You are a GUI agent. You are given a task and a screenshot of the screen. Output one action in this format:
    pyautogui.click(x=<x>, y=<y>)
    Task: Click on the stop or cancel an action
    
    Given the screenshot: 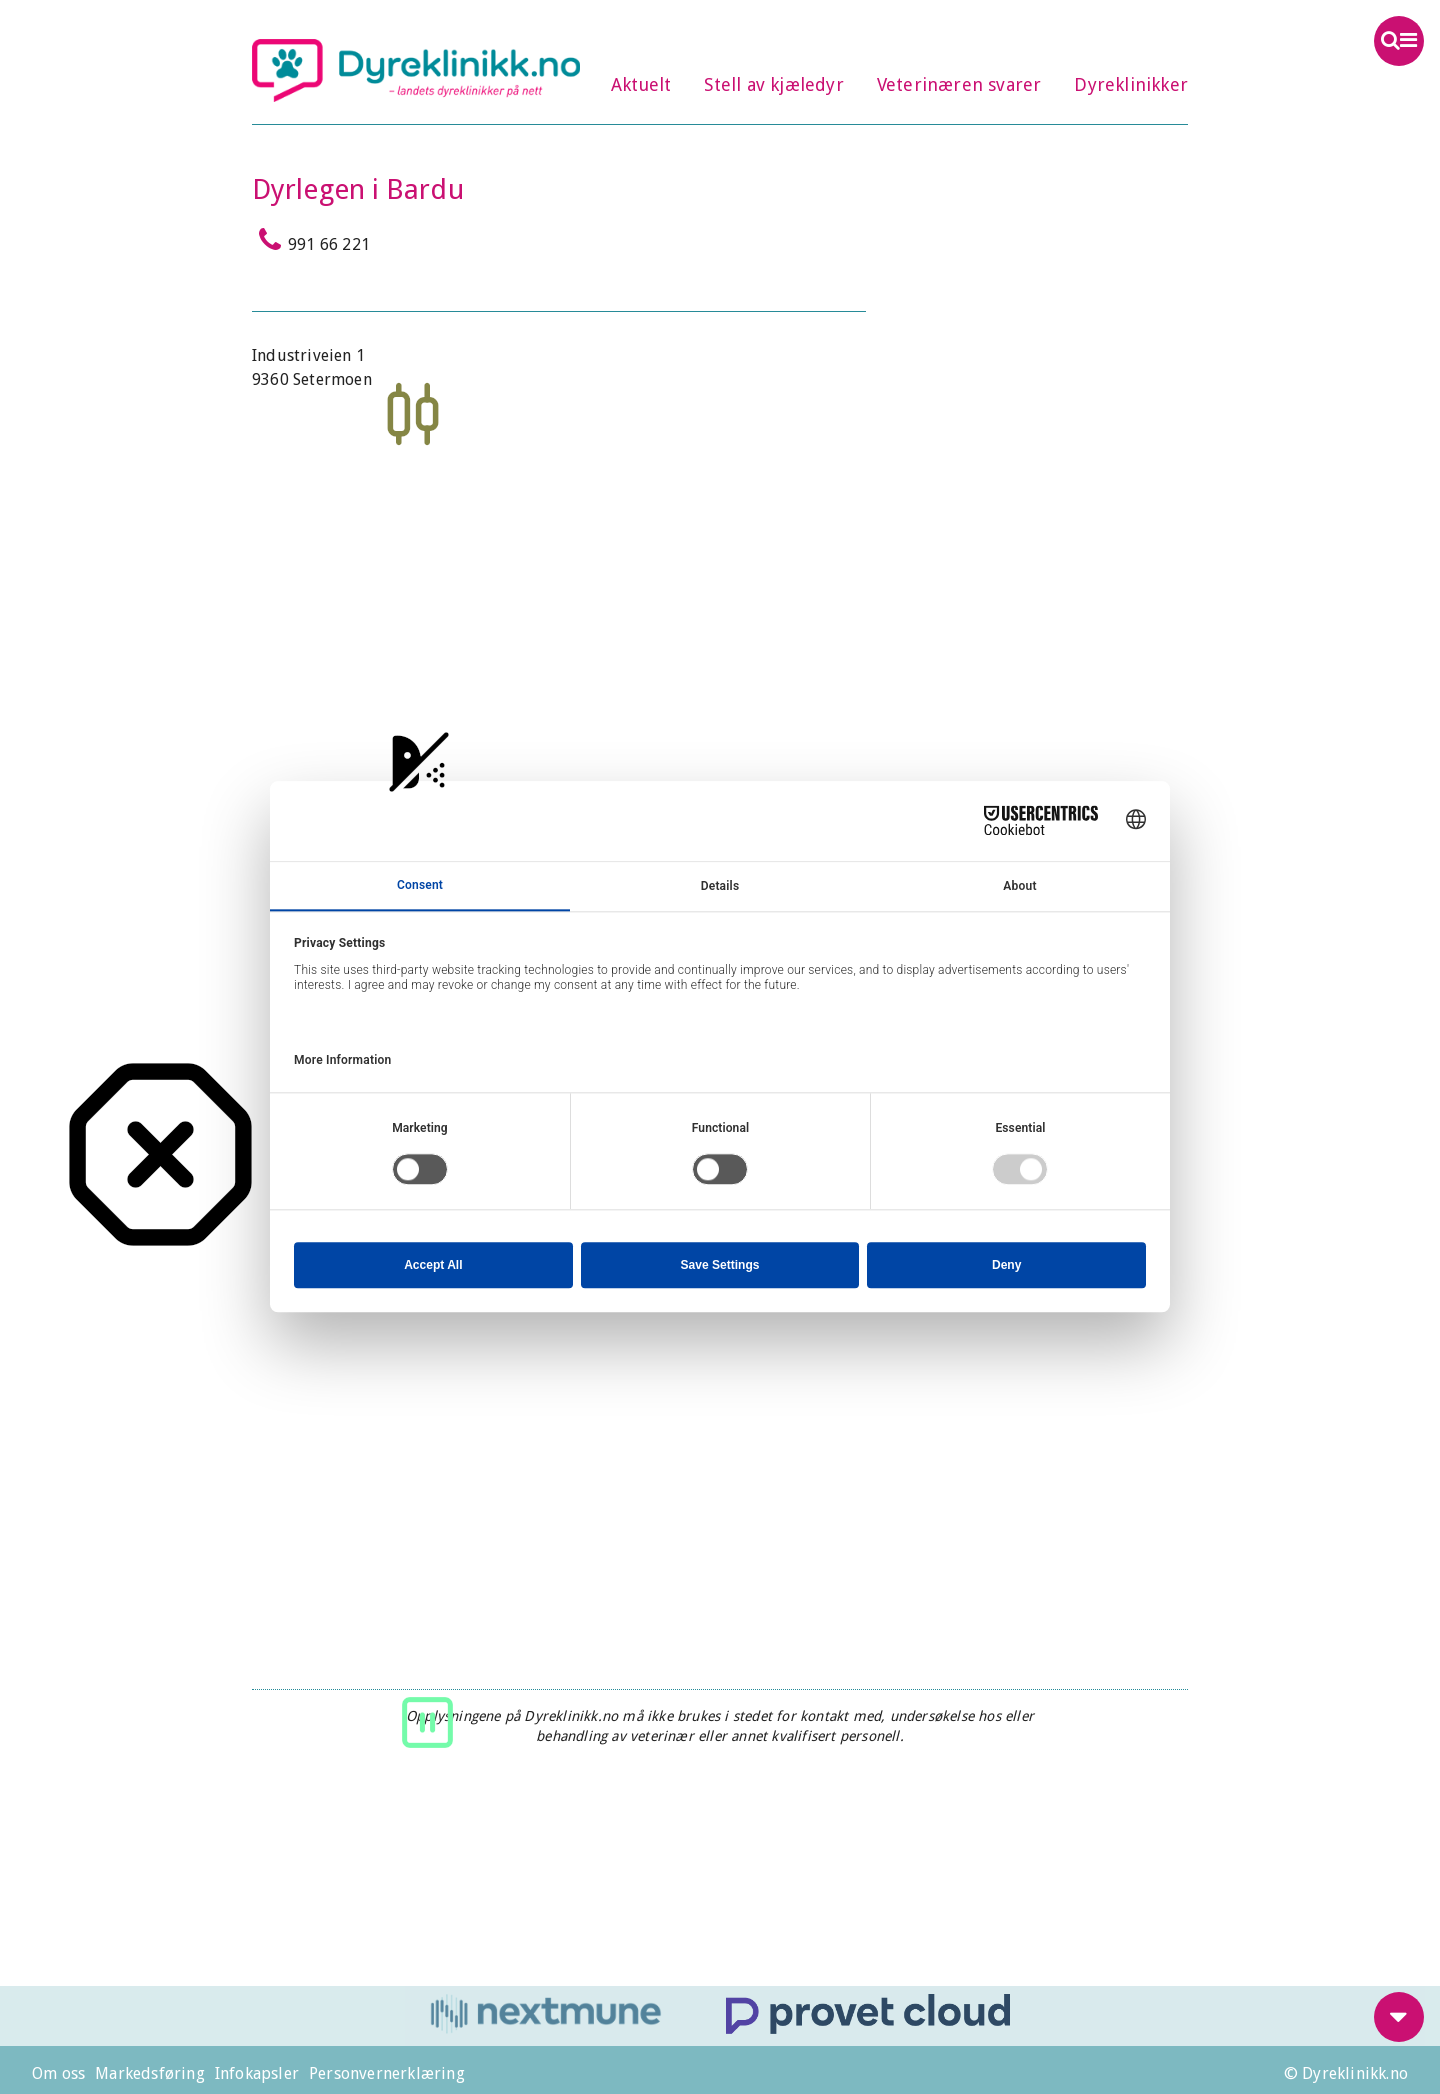 What is the action you would take?
    pyautogui.click(x=160, y=1154)
    